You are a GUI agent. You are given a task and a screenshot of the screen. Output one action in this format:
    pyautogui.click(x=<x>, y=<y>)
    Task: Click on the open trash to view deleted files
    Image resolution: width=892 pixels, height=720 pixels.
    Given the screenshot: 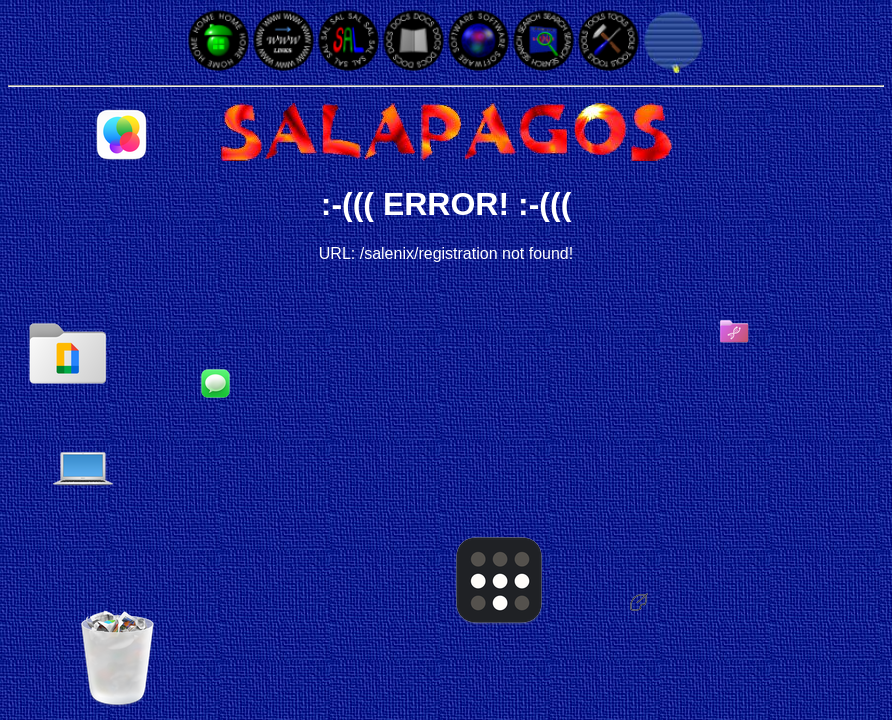 What is the action you would take?
    pyautogui.click(x=117, y=659)
    